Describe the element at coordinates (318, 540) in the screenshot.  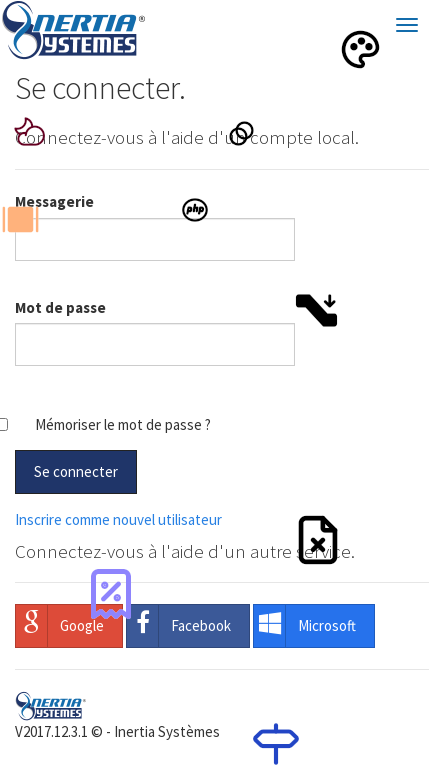
I see `delete or remove a file` at that location.